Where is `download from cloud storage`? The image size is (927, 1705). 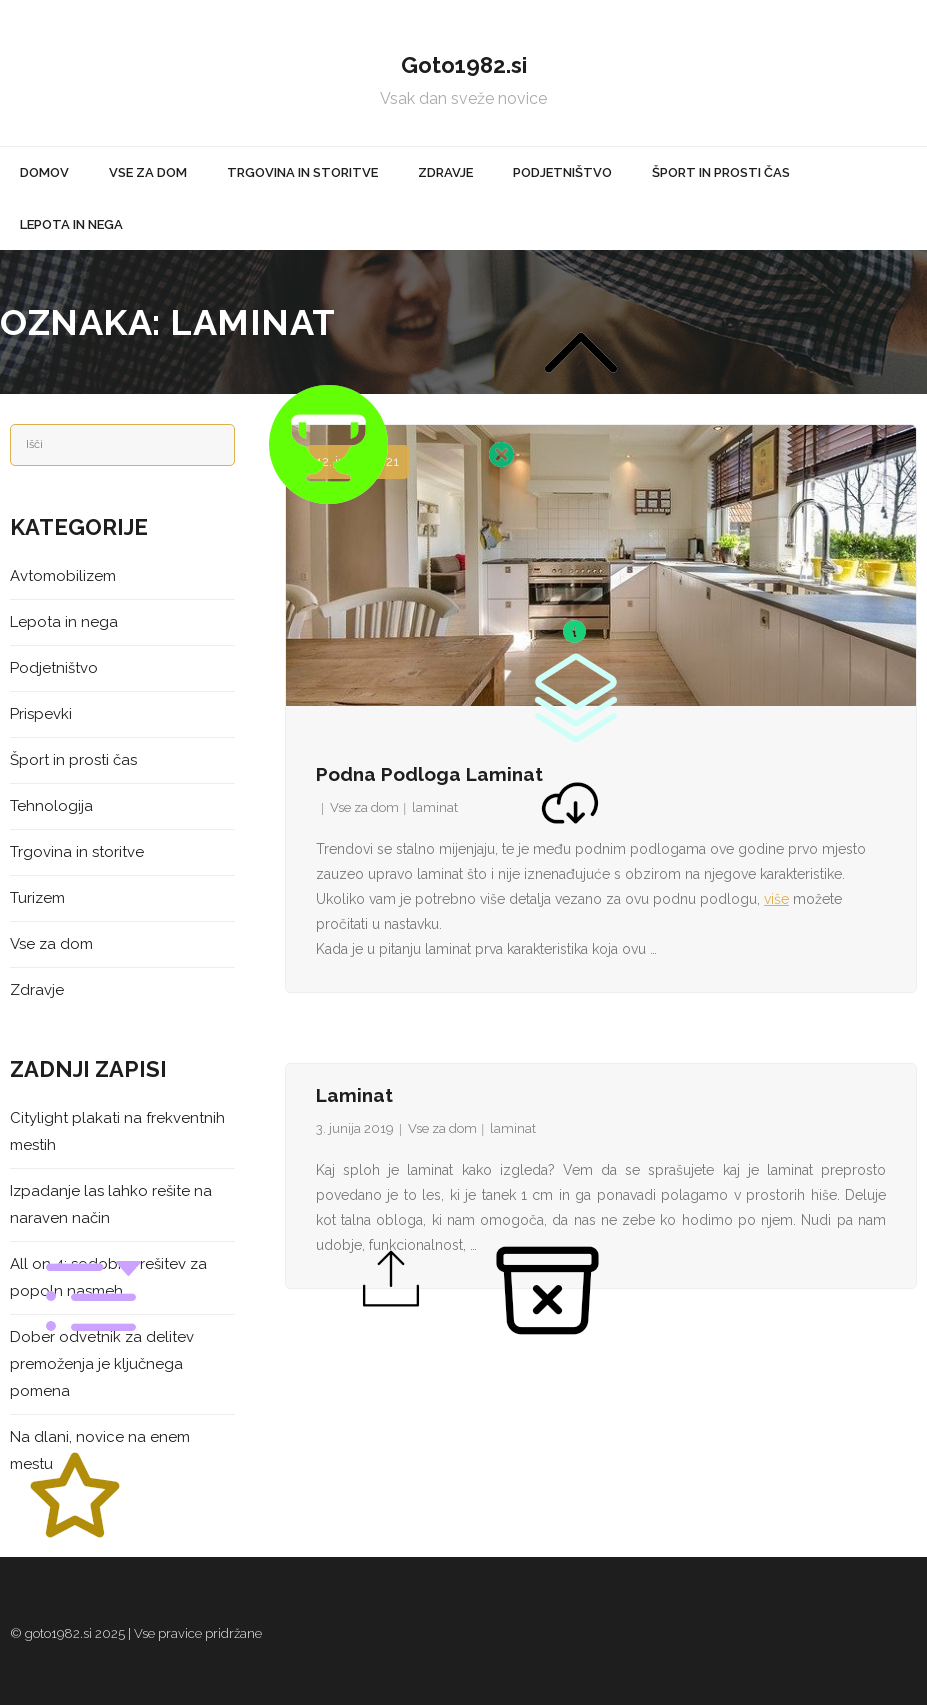
download from cloud storage is located at coordinates (570, 803).